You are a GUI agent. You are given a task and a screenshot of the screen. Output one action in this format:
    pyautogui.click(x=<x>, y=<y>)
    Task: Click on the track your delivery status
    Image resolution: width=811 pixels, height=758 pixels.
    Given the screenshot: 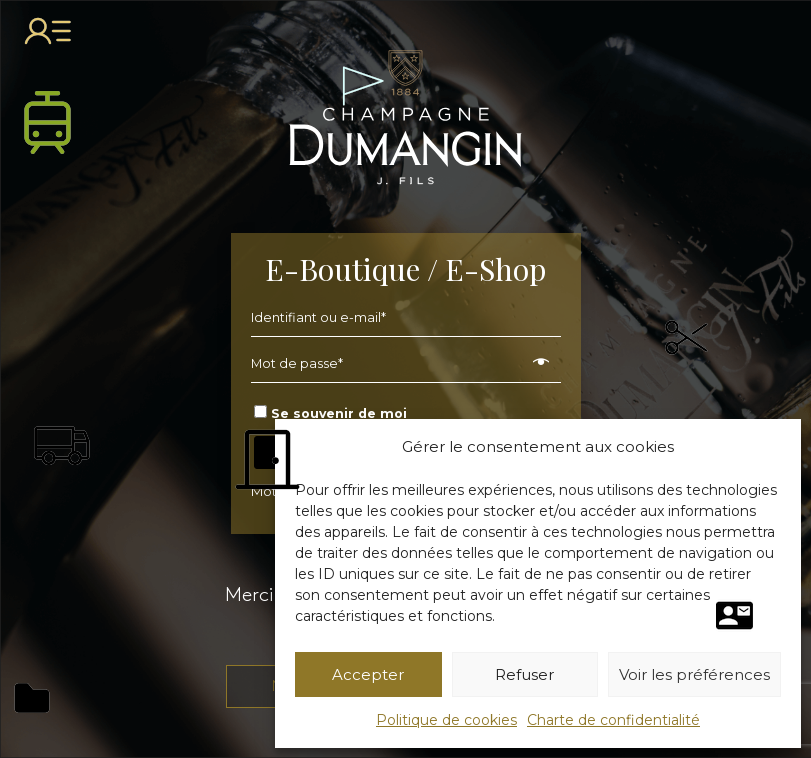 What is the action you would take?
    pyautogui.click(x=60, y=443)
    